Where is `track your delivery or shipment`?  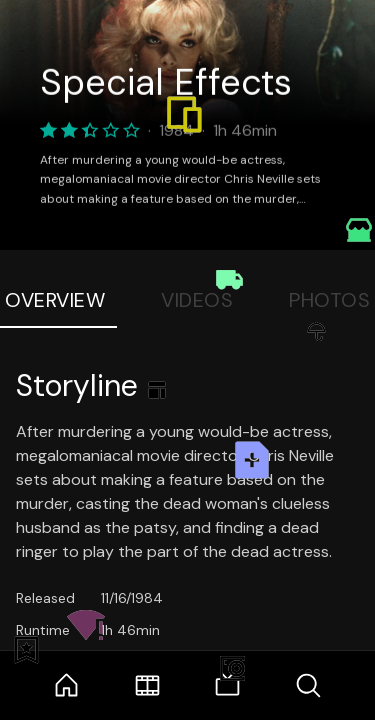
track your delivery or shipment is located at coordinates (229, 278).